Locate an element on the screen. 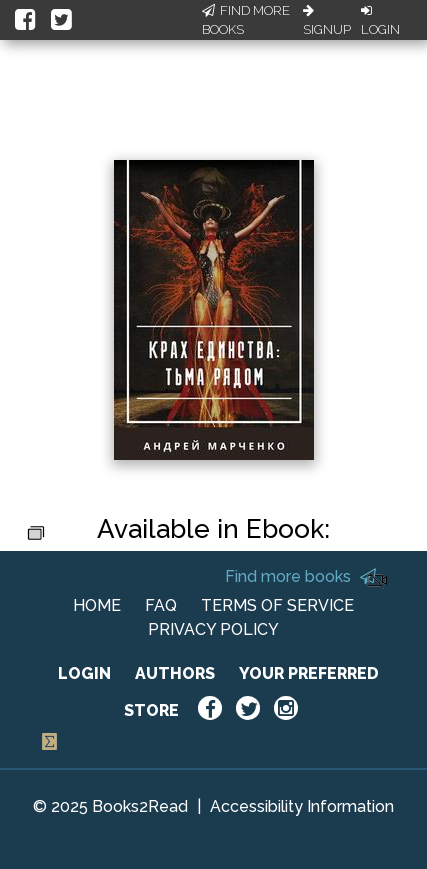  turn off camera or disable video is located at coordinates (376, 580).